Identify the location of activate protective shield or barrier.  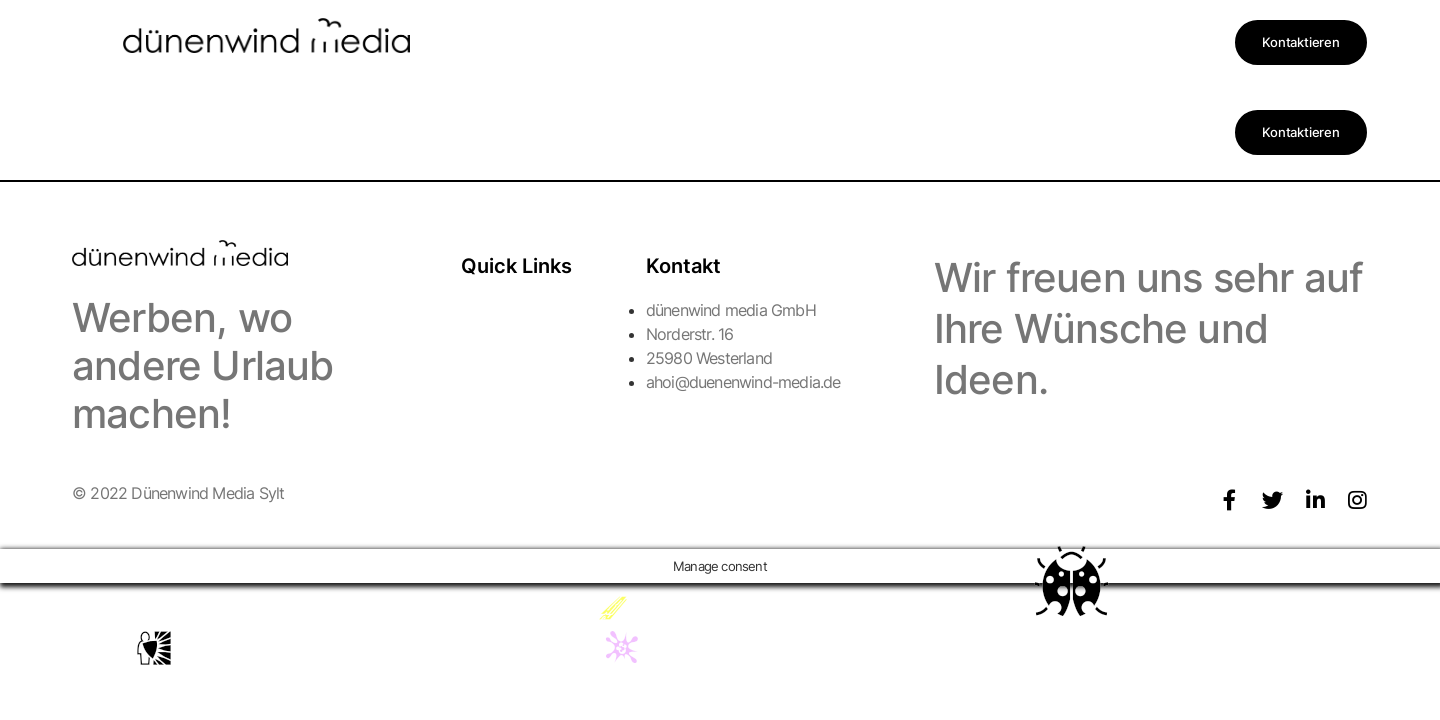
(154, 648).